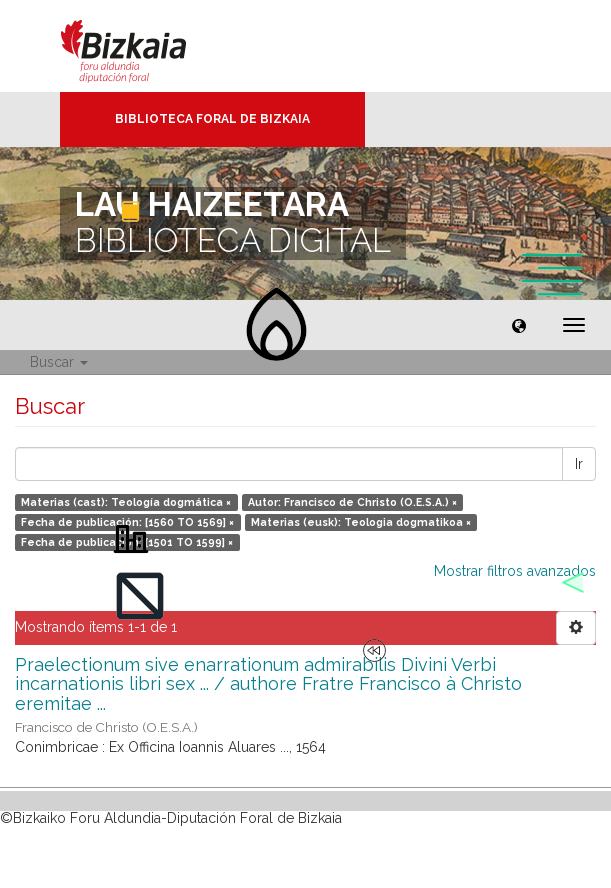 This screenshot has height=888, width=611. What do you see at coordinates (276, 325) in the screenshot?
I see `indicates trending or popular content` at bounding box center [276, 325].